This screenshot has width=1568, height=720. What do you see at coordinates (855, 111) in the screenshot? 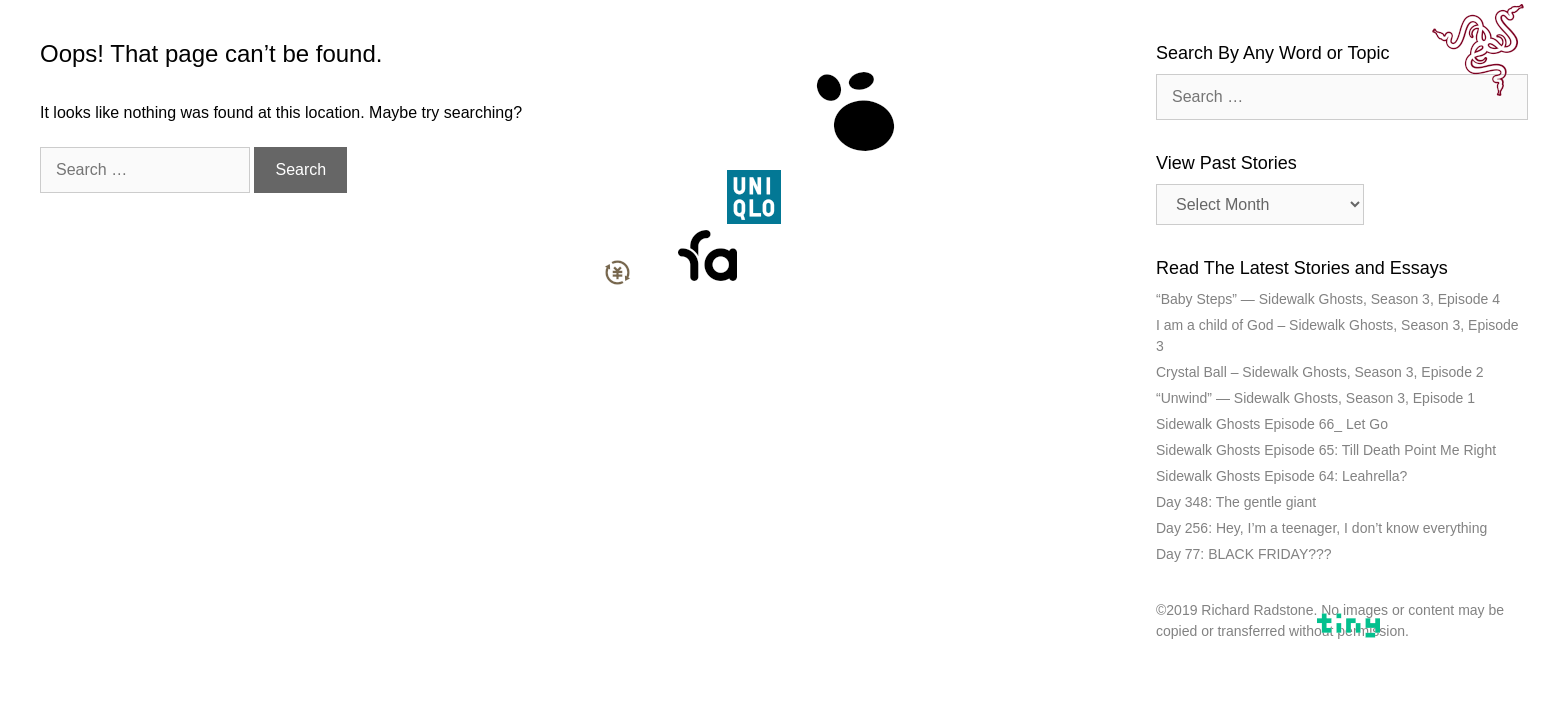
I see `open Logseq knowledge management app` at bounding box center [855, 111].